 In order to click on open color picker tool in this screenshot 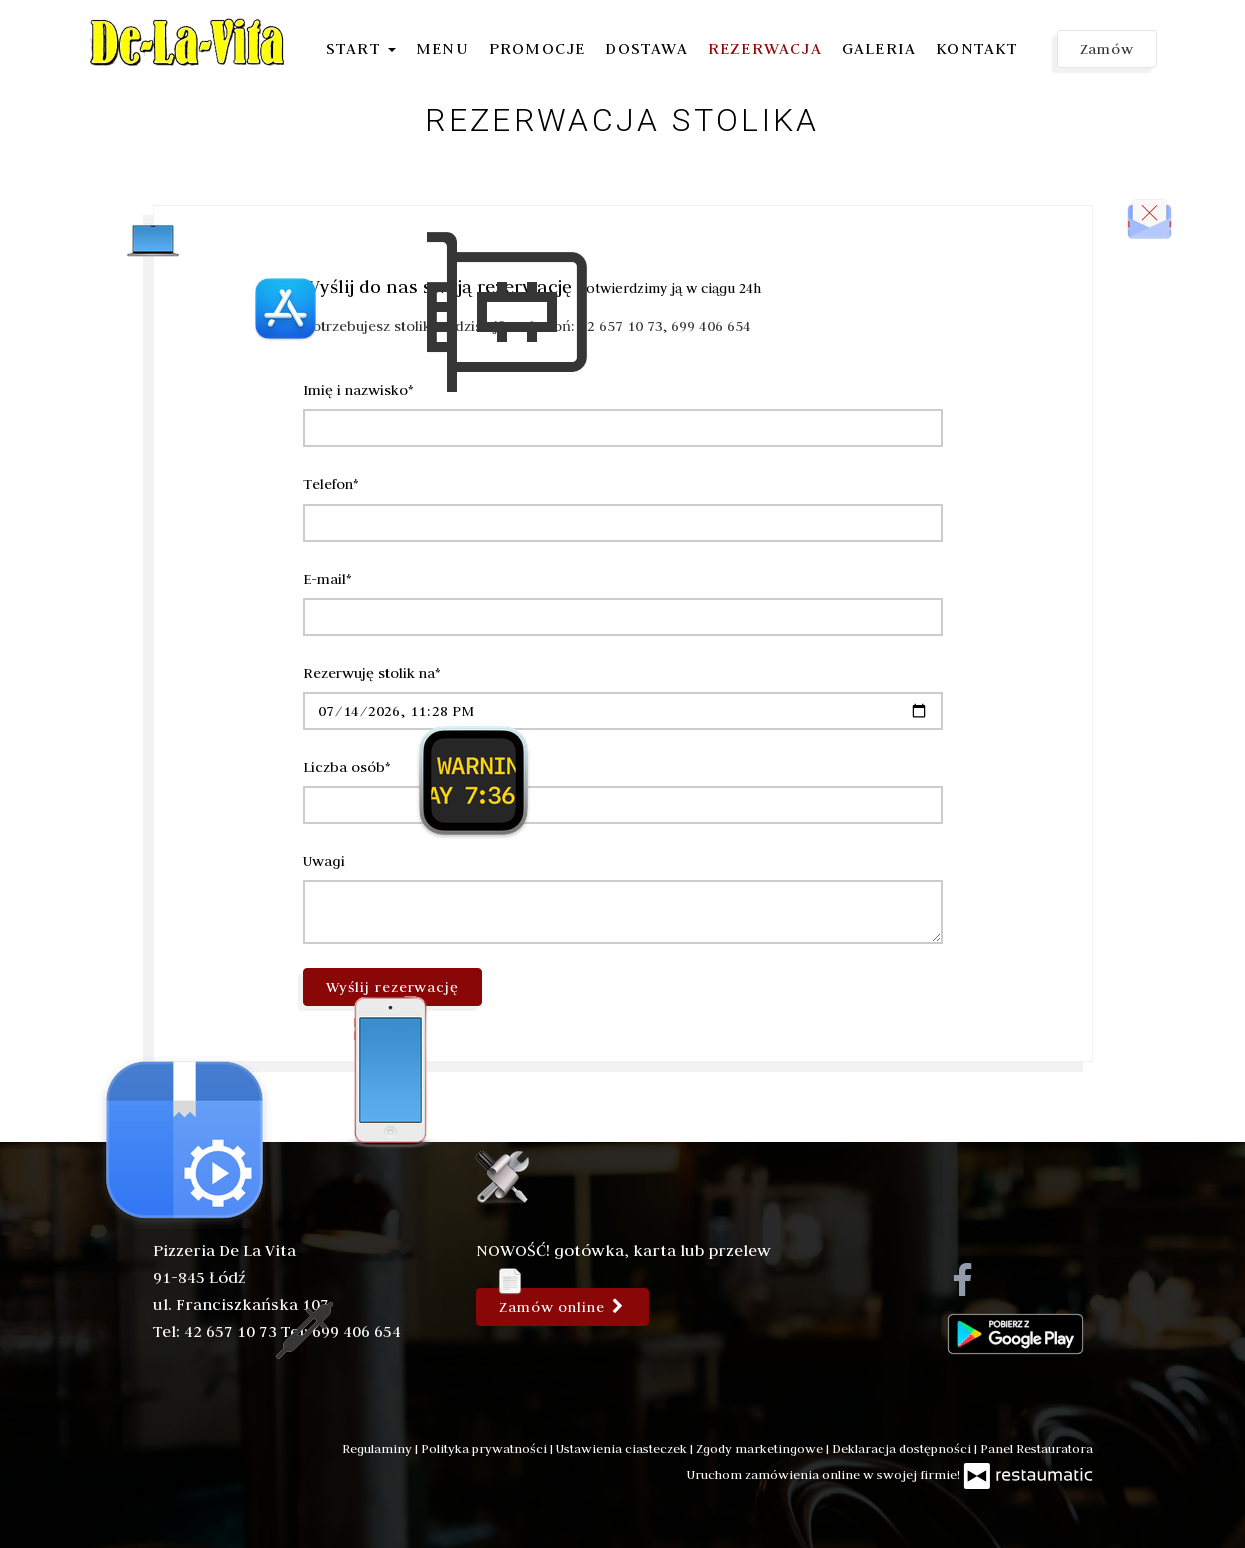, I will do `click(304, 1331)`.